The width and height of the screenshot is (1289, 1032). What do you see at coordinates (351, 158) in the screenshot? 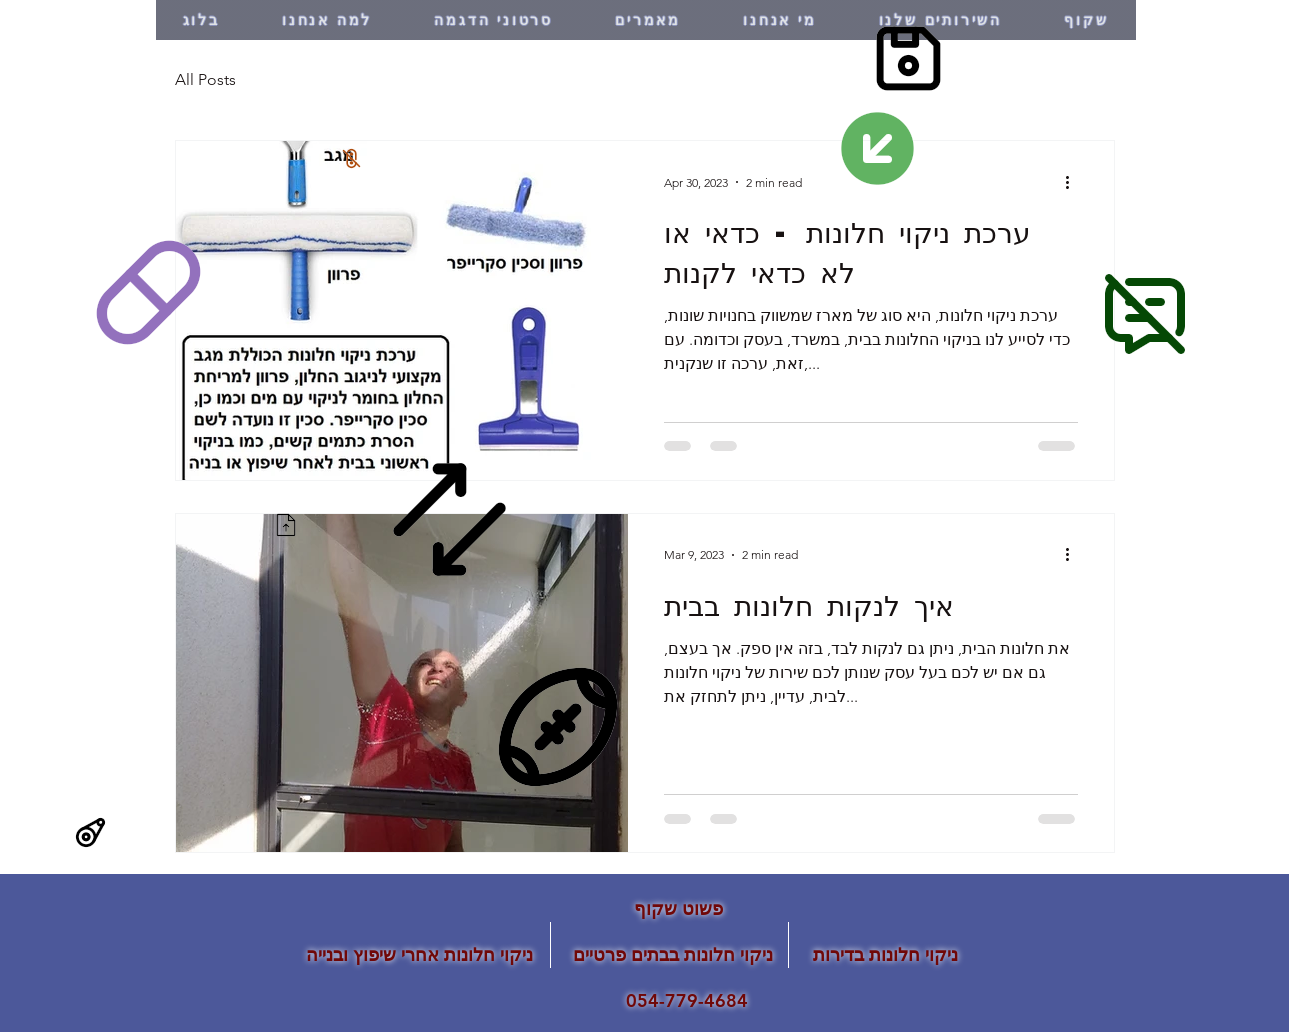
I see `traffic light system disabled or offline` at bounding box center [351, 158].